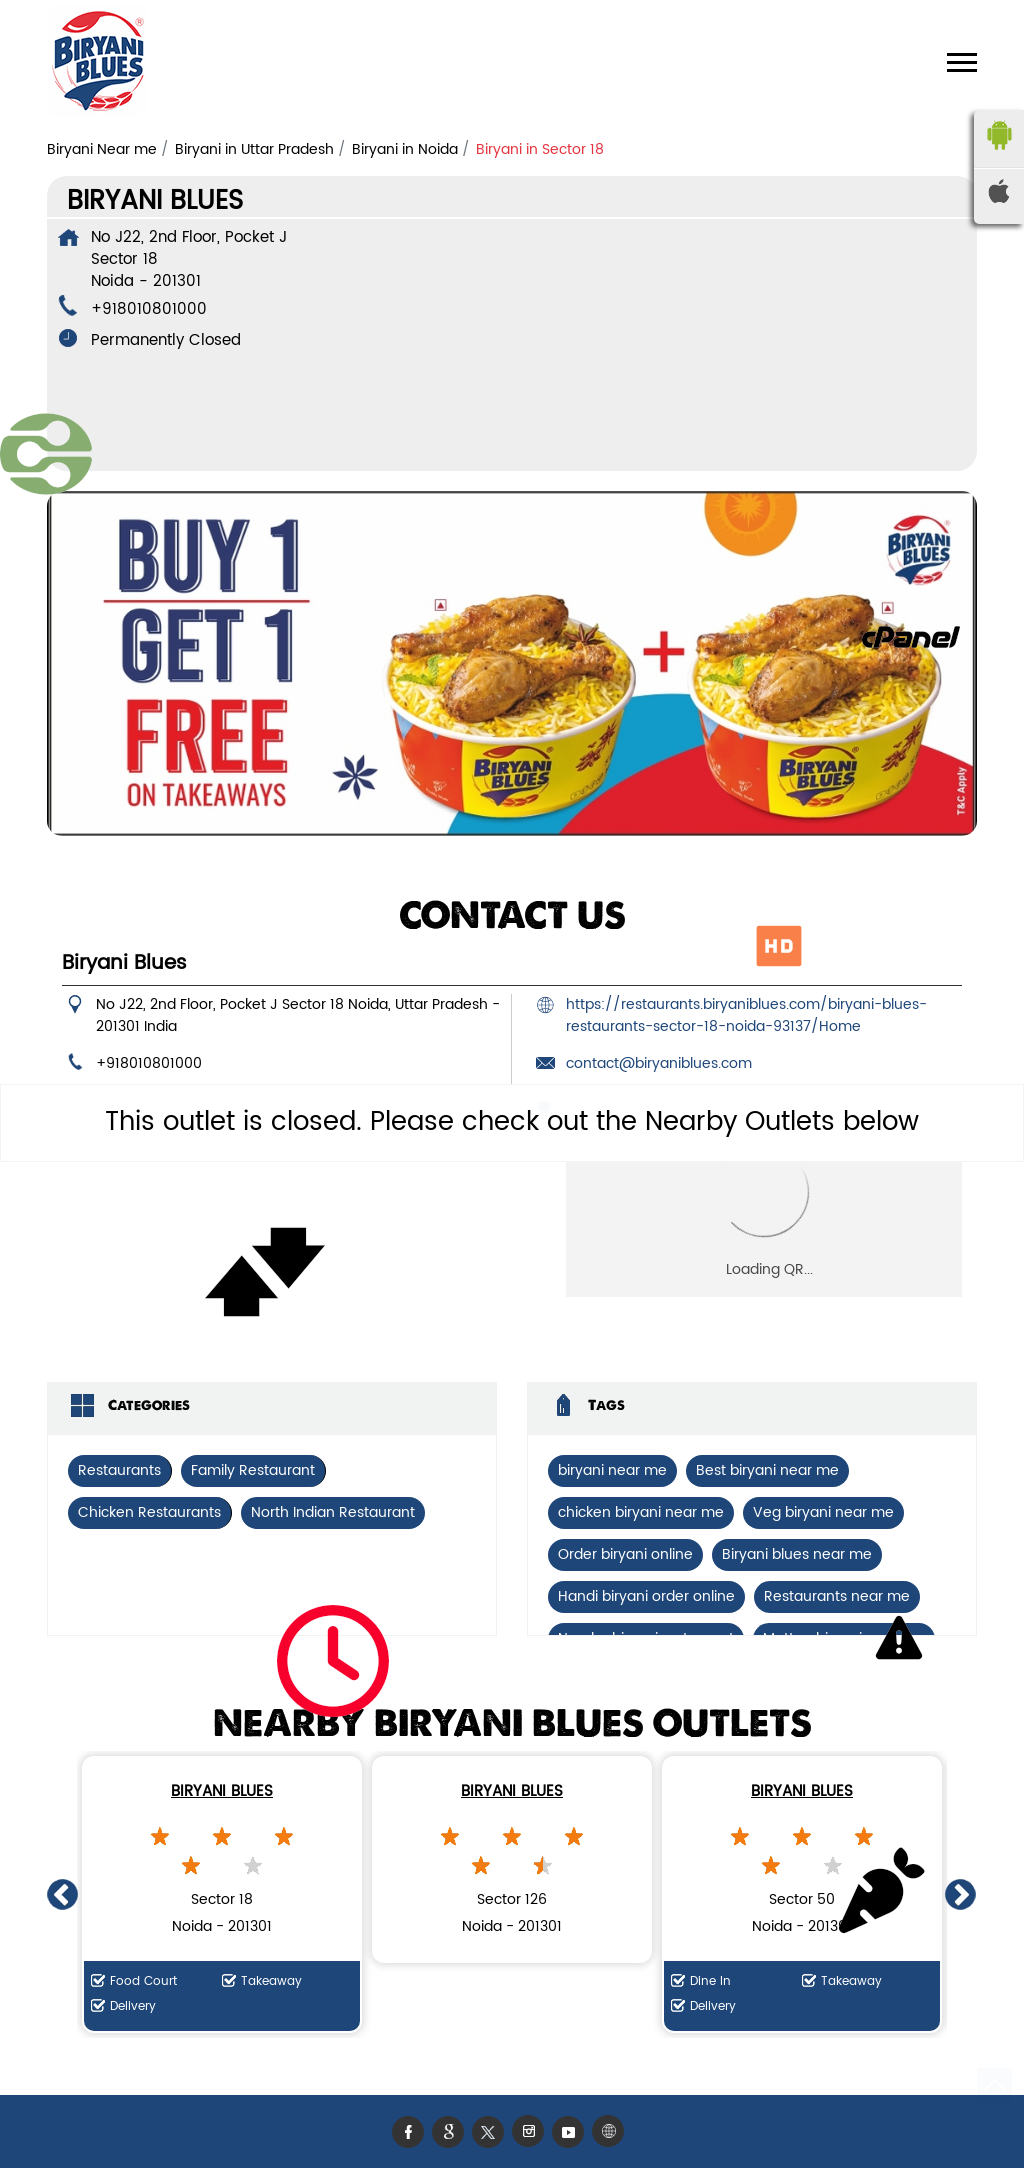  I want to click on indicates high definition video quality, so click(779, 946).